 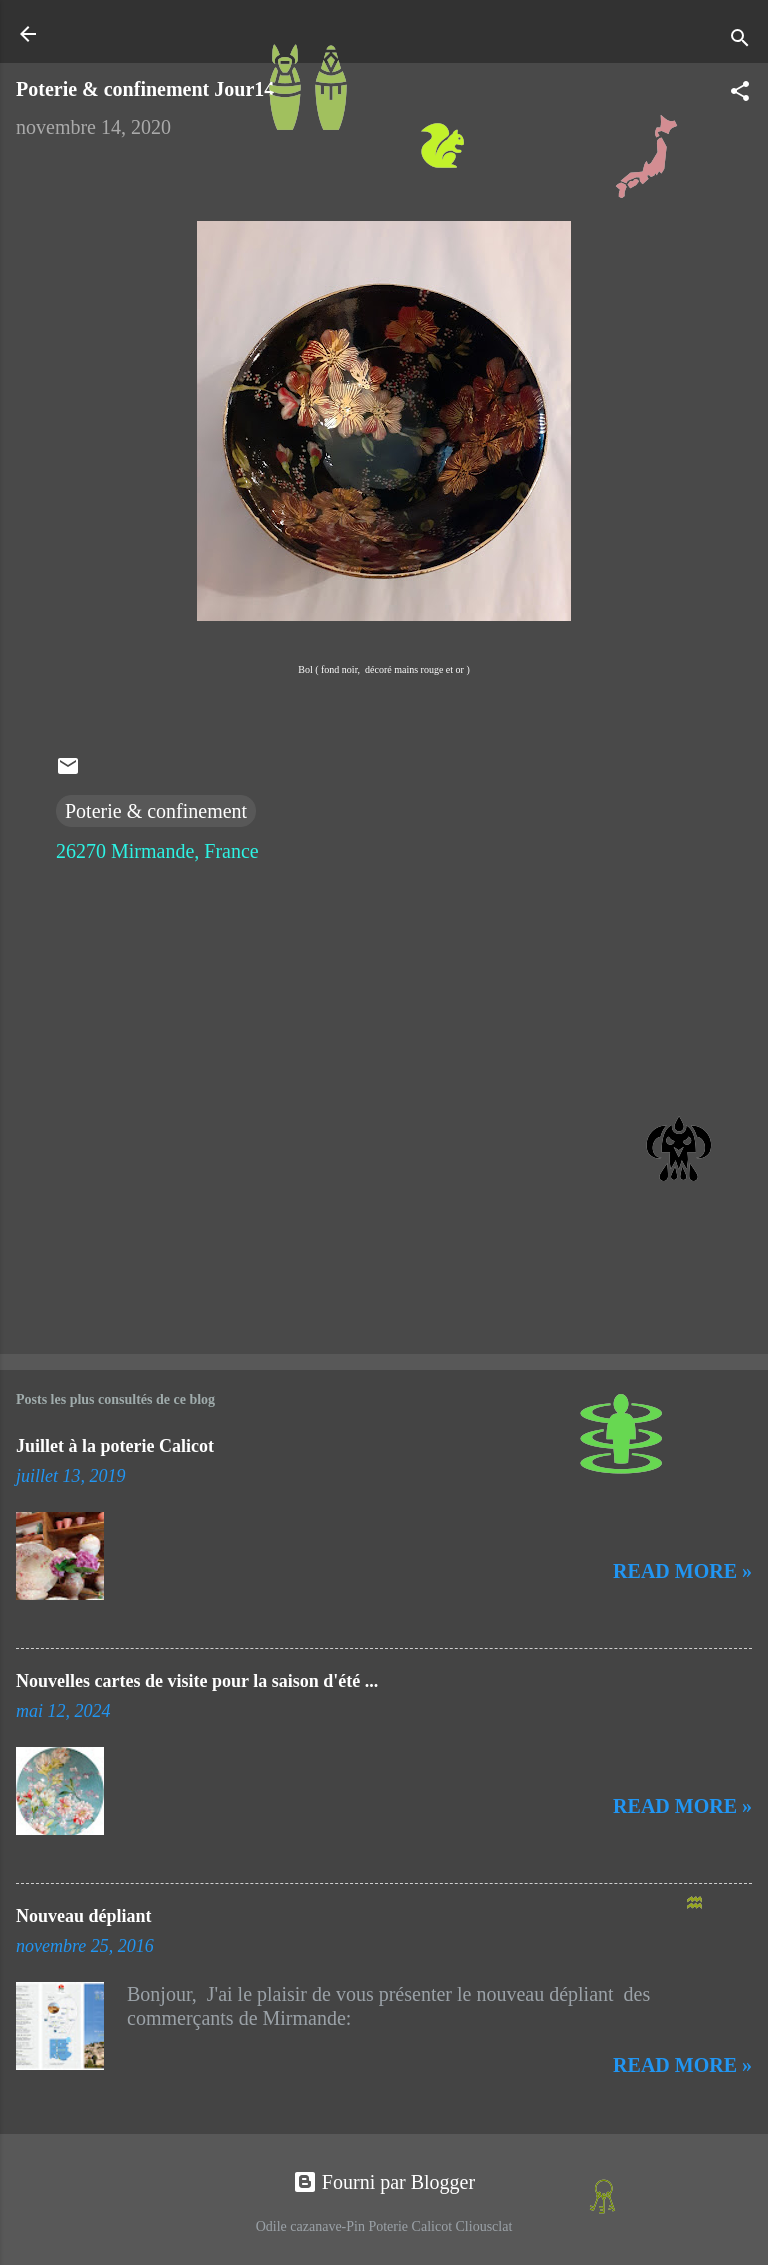 I want to click on access ancient Egyptian artifacts or collectibles, so click(x=308, y=87).